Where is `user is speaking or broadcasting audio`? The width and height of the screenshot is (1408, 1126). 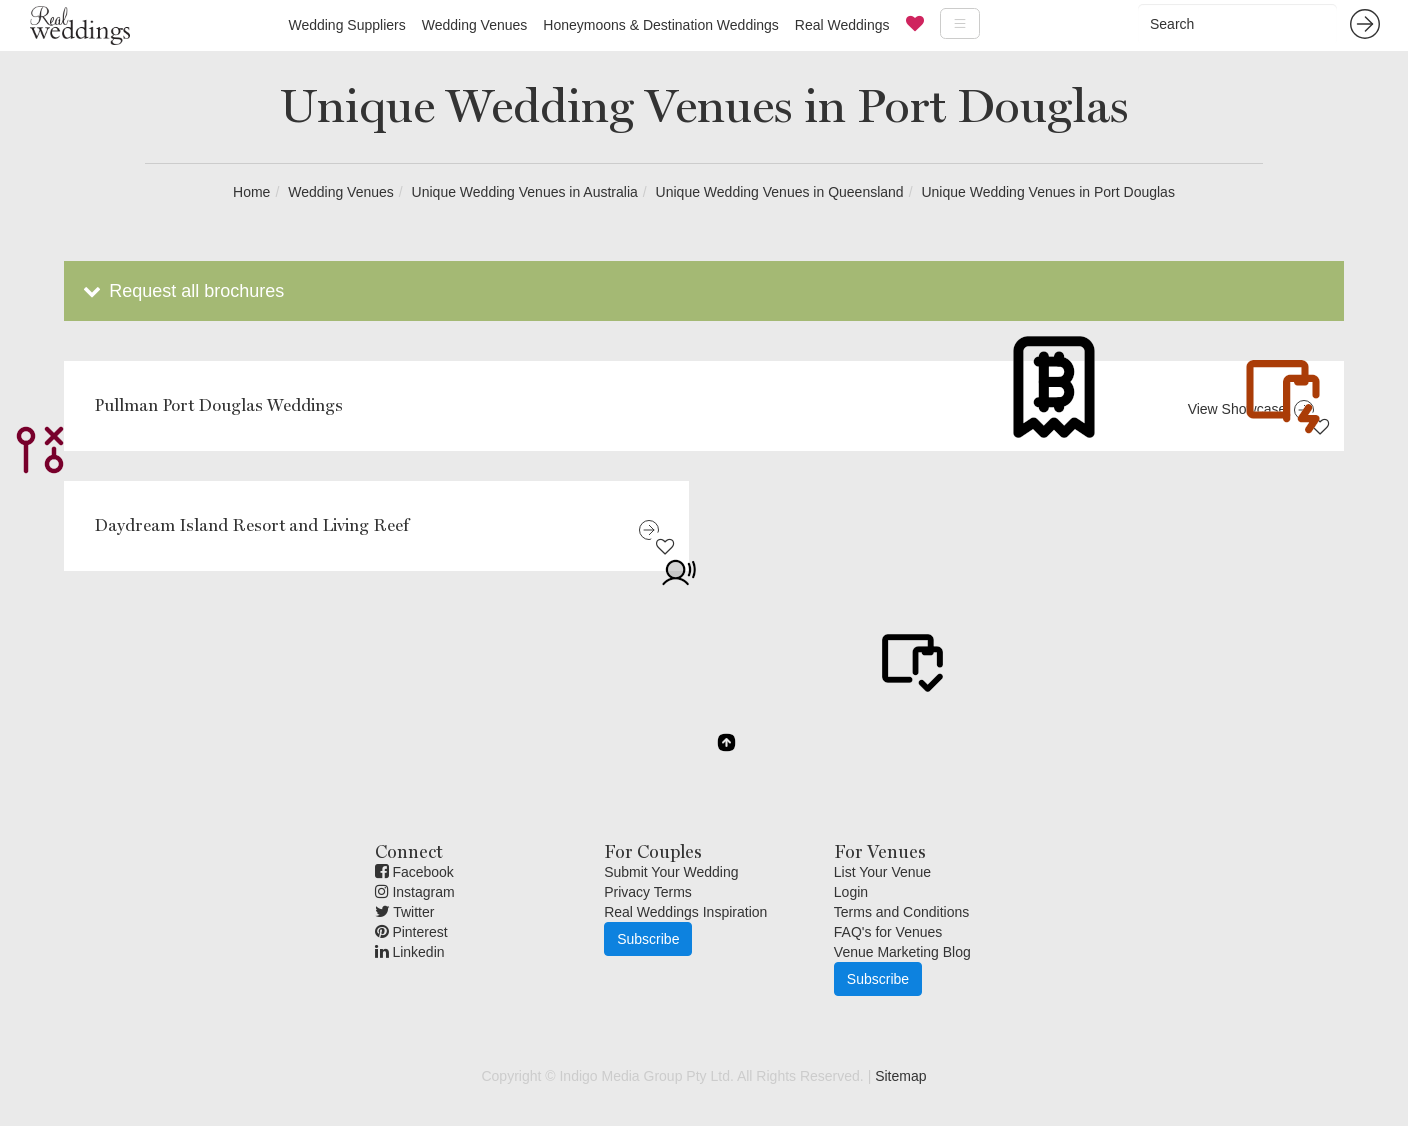
user is speaking or broadcasting audio is located at coordinates (678, 572).